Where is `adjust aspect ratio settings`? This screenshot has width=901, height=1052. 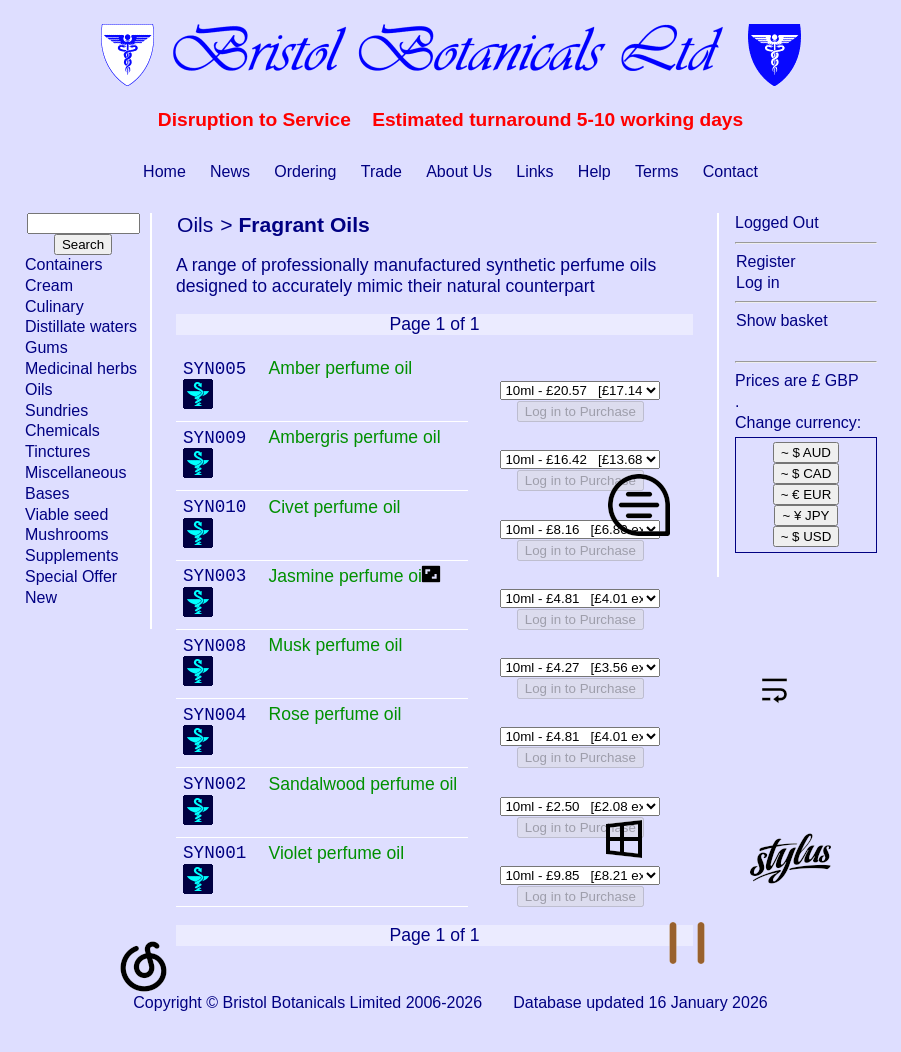
adjust aspect ratio settings is located at coordinates (431, 574).